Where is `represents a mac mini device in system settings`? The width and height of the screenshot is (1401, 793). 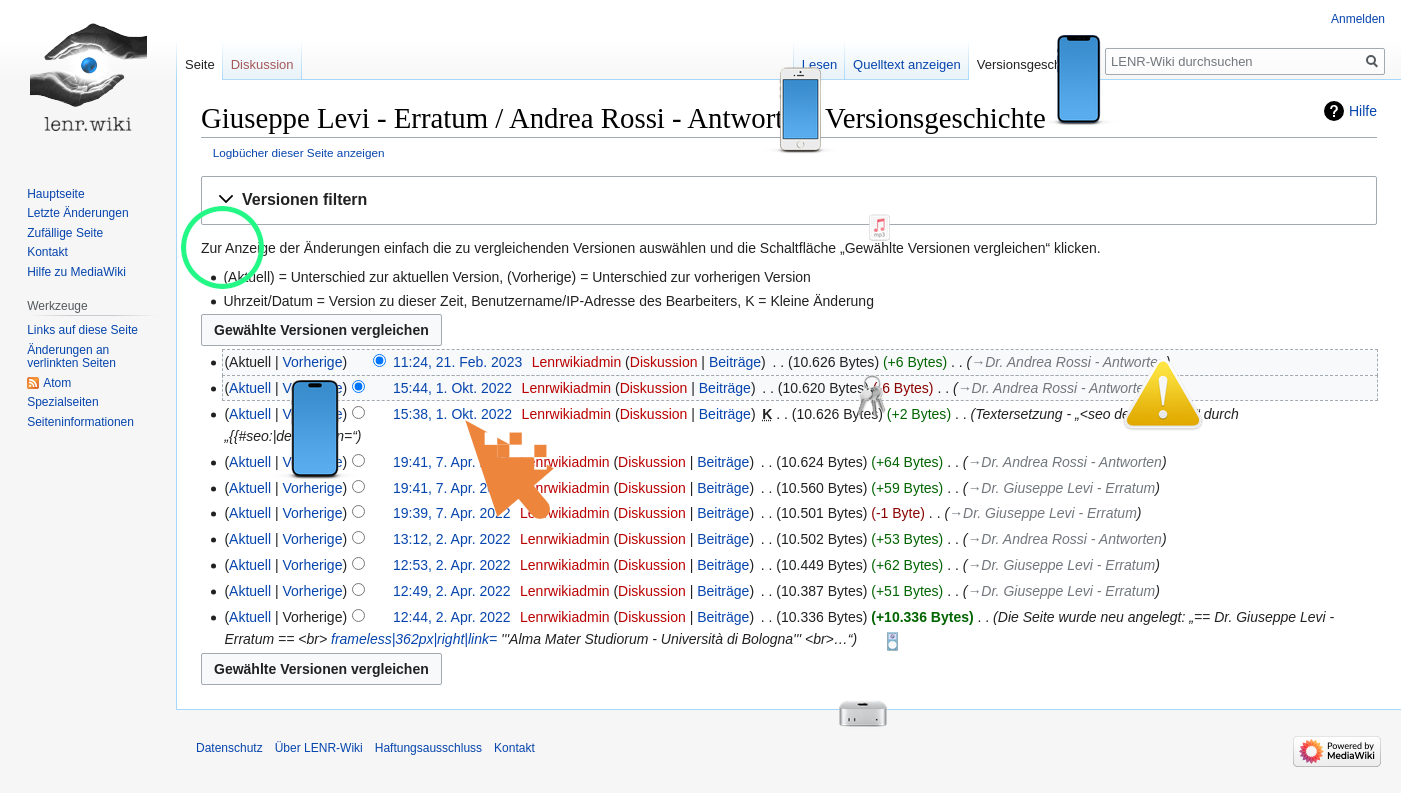
represents a mac mini device in system settings is located at coordinates (863, 713).